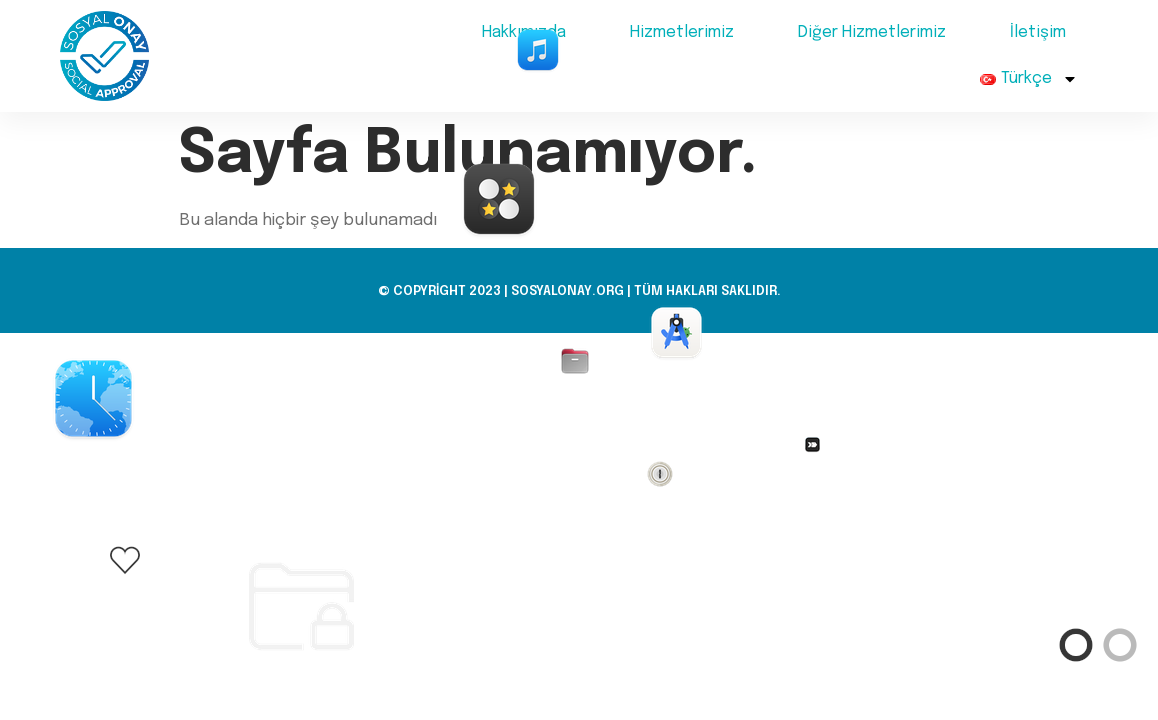 The width and height of the screenshot is (1158, 720). I want to click on view community or social applications, so click(125, 560).